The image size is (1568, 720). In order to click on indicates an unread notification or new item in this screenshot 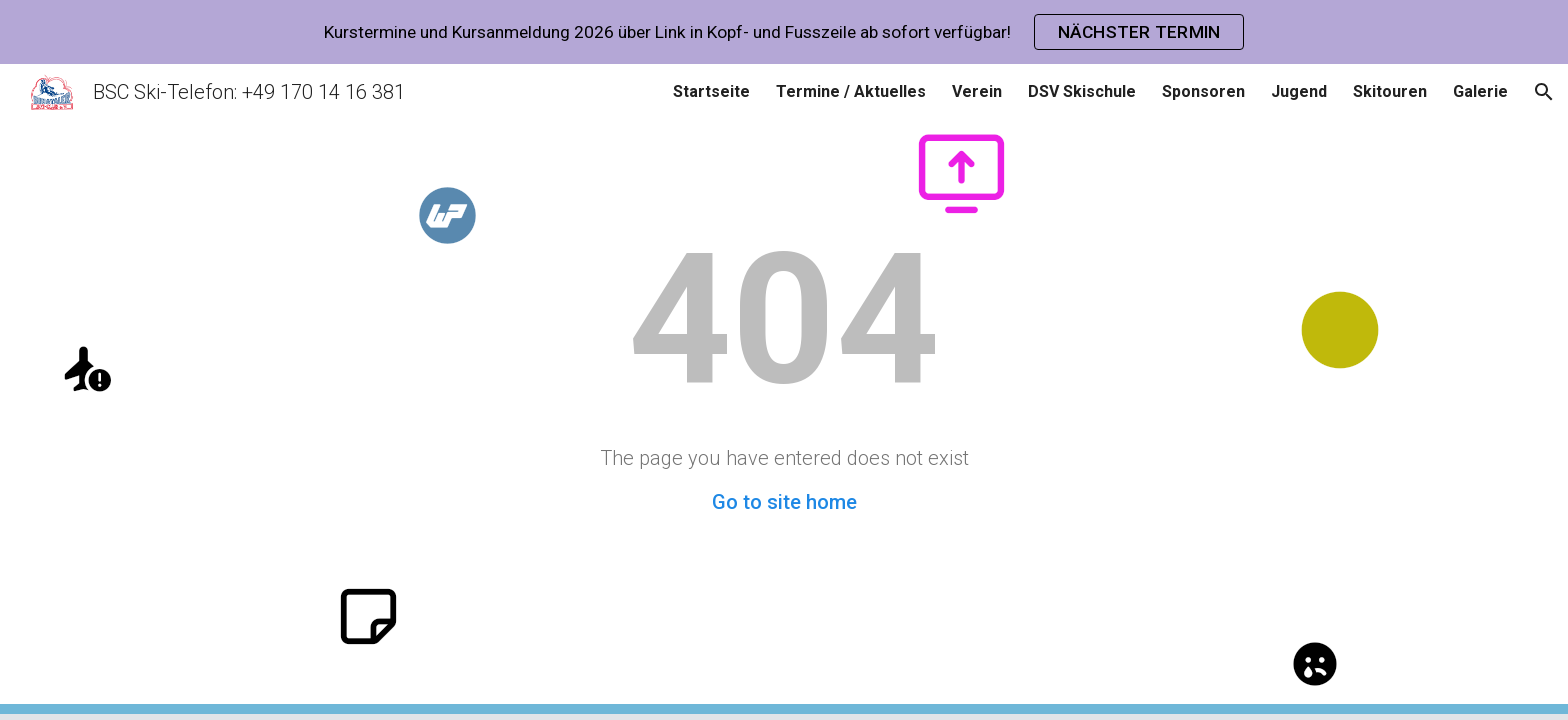, I will do `click(1340, 330)`.